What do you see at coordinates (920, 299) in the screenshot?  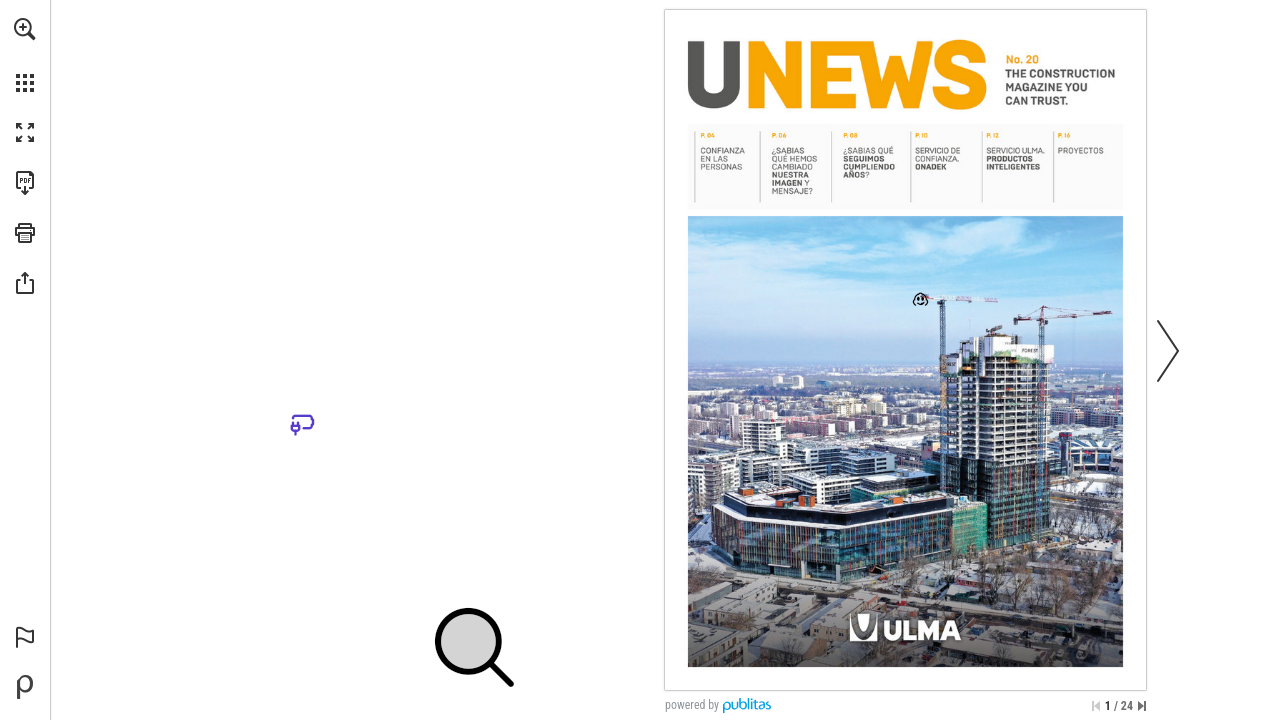 I see `indicates a Michelin Bib Gourmand rated restaurant` at bounding box center [920, 299].